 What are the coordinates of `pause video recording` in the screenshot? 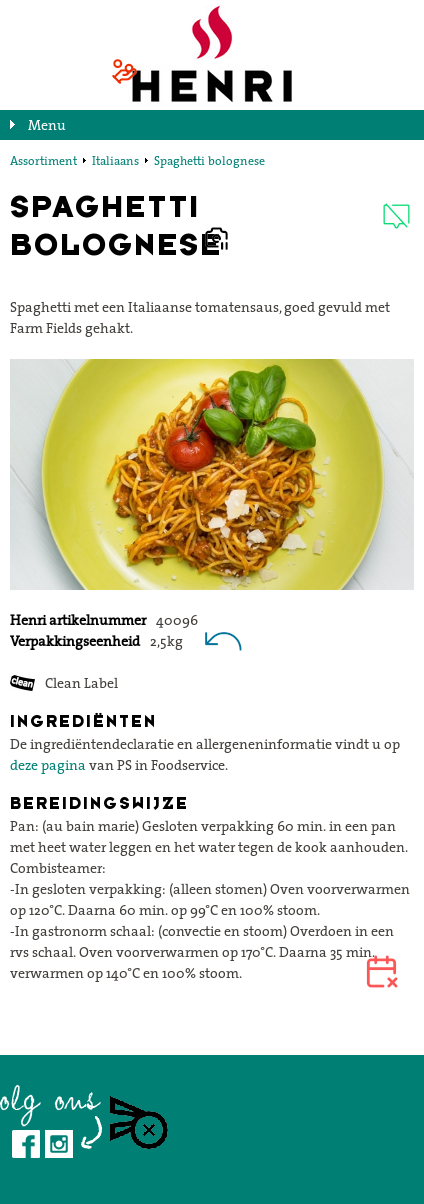 It's located at (216, 237).